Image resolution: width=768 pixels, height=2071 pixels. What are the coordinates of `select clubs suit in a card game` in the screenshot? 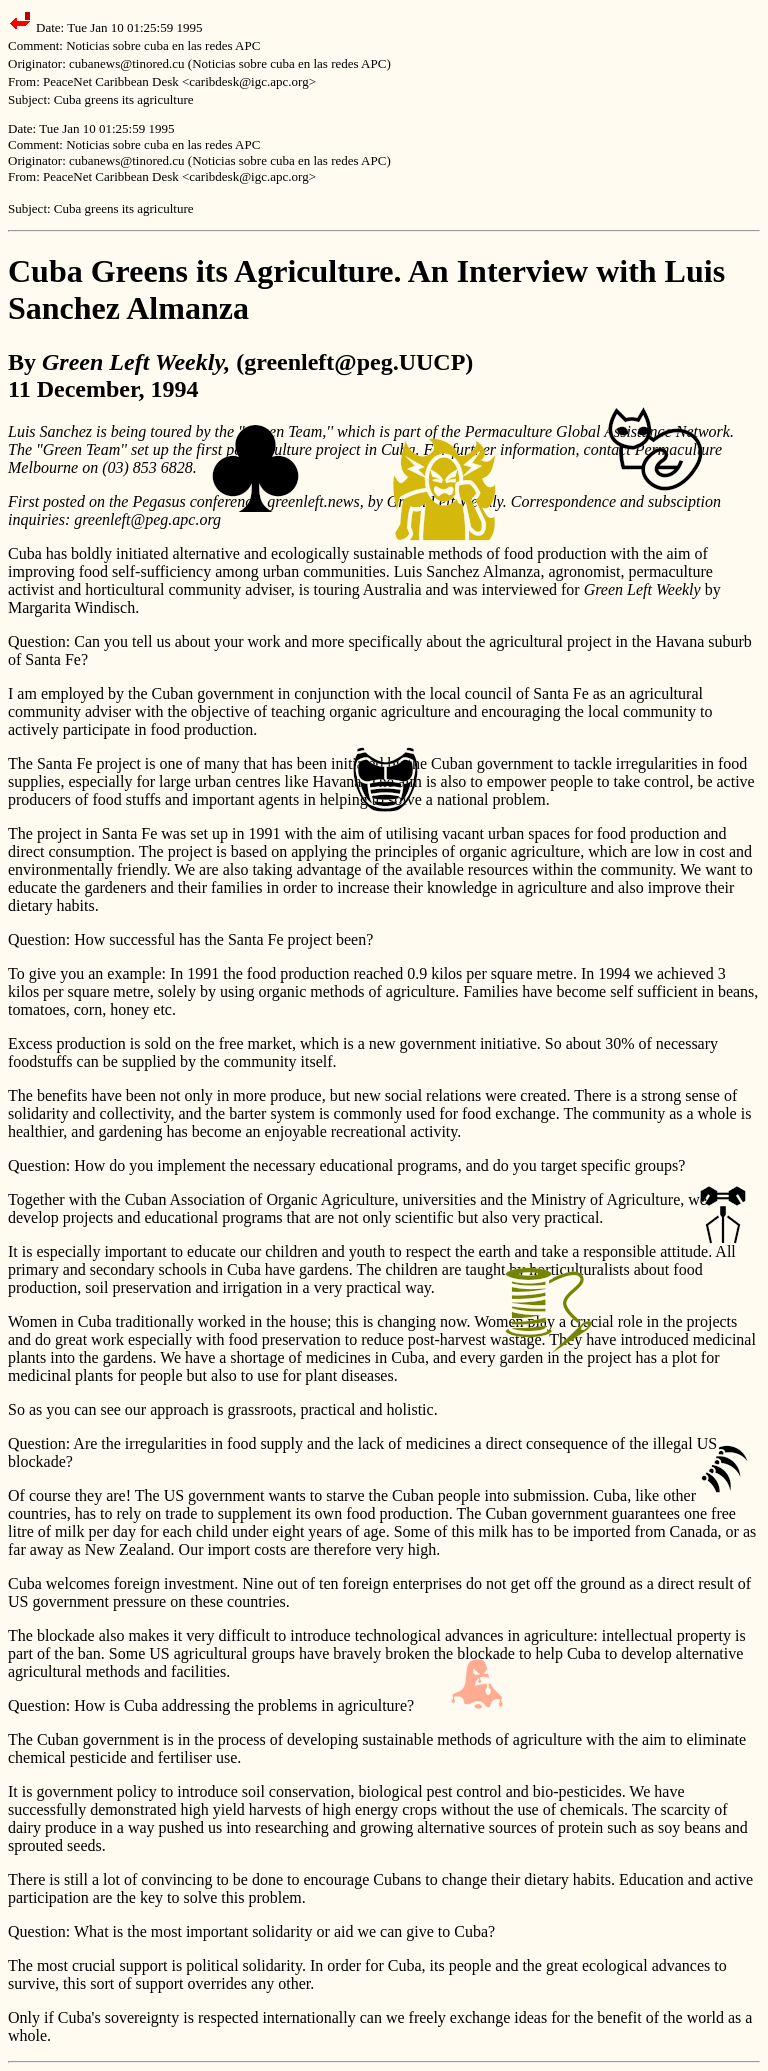 It's located at (255, 468).